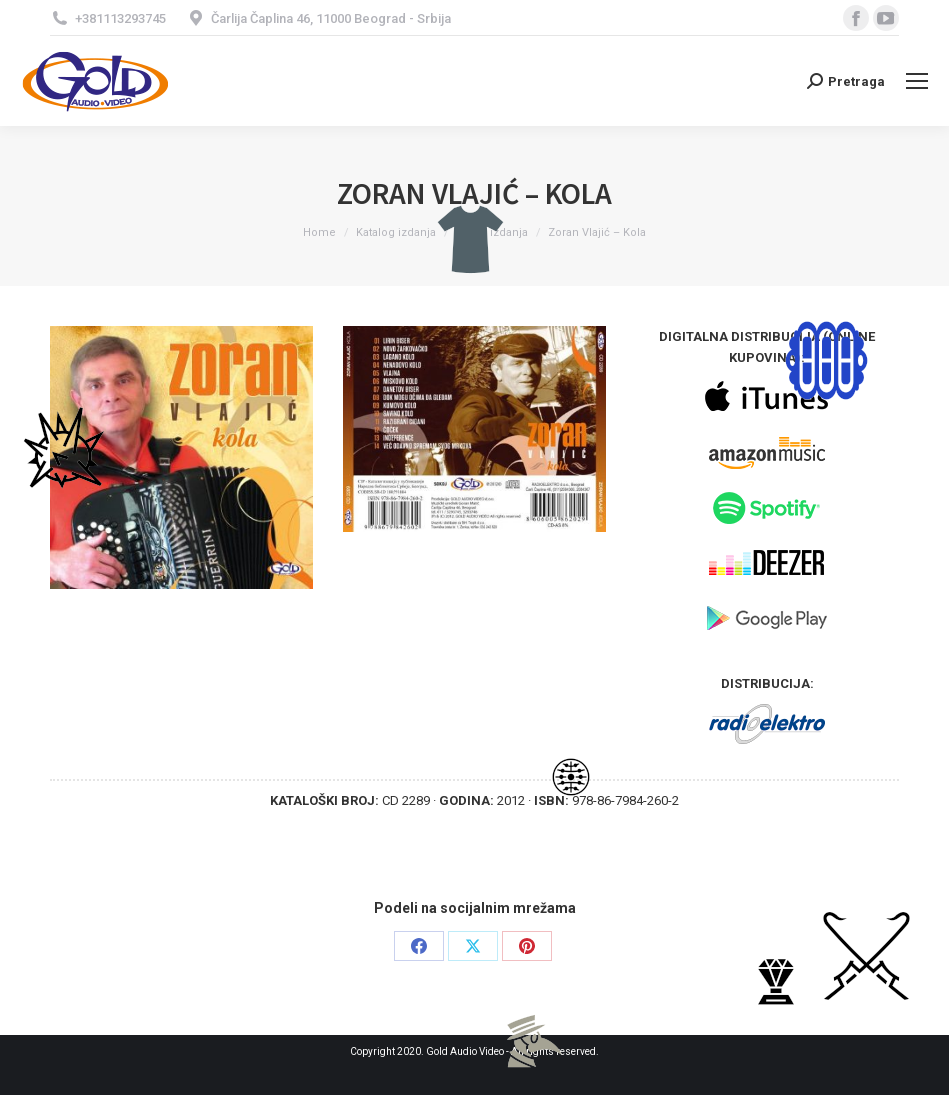 The image size is (949, 1095). Describe the element at coordinates (826, 360) in the screenshot. I see `brain or cognitive function indicator` at that location.